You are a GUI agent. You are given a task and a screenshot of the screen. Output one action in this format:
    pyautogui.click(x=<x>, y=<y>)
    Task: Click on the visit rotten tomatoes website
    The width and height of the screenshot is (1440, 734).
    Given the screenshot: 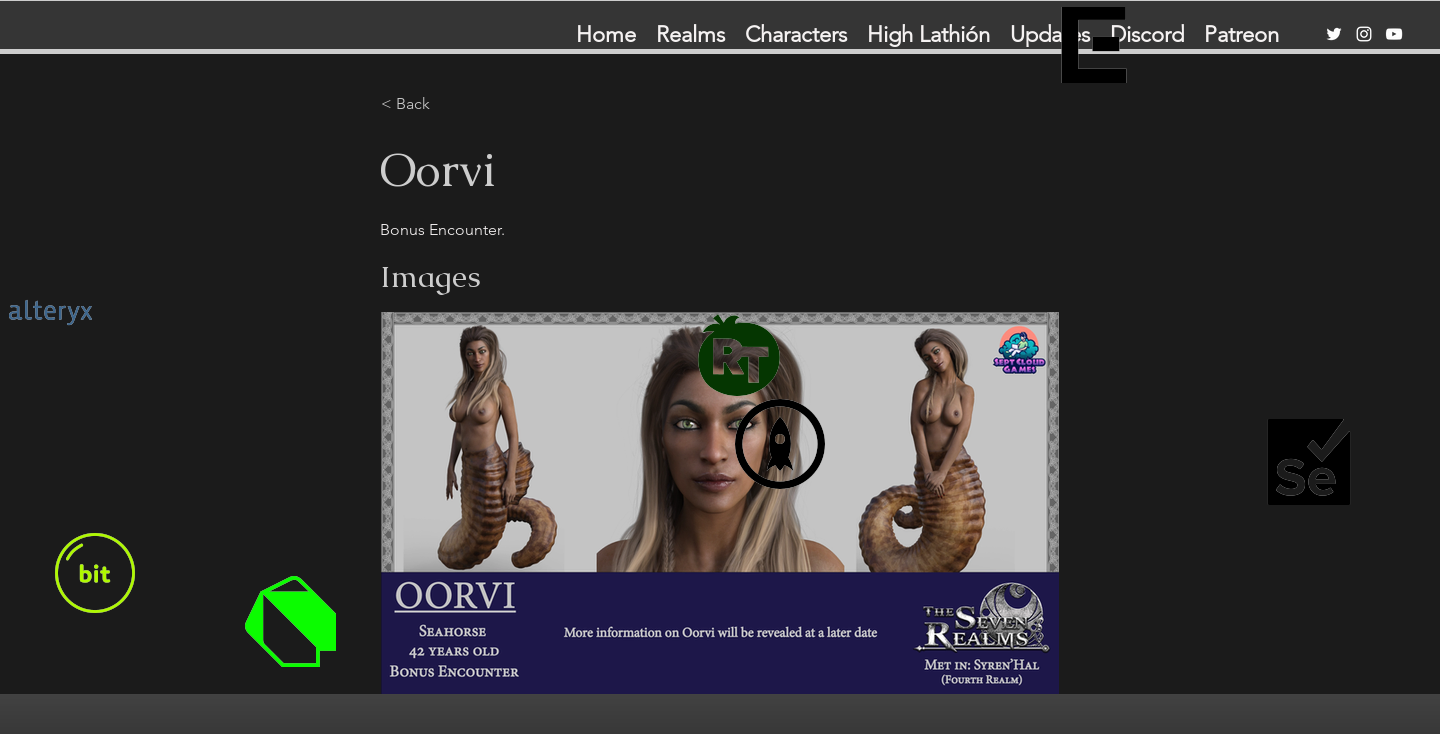 What is the action you would take?
    pyautogui.click(x=739, y=355)
    